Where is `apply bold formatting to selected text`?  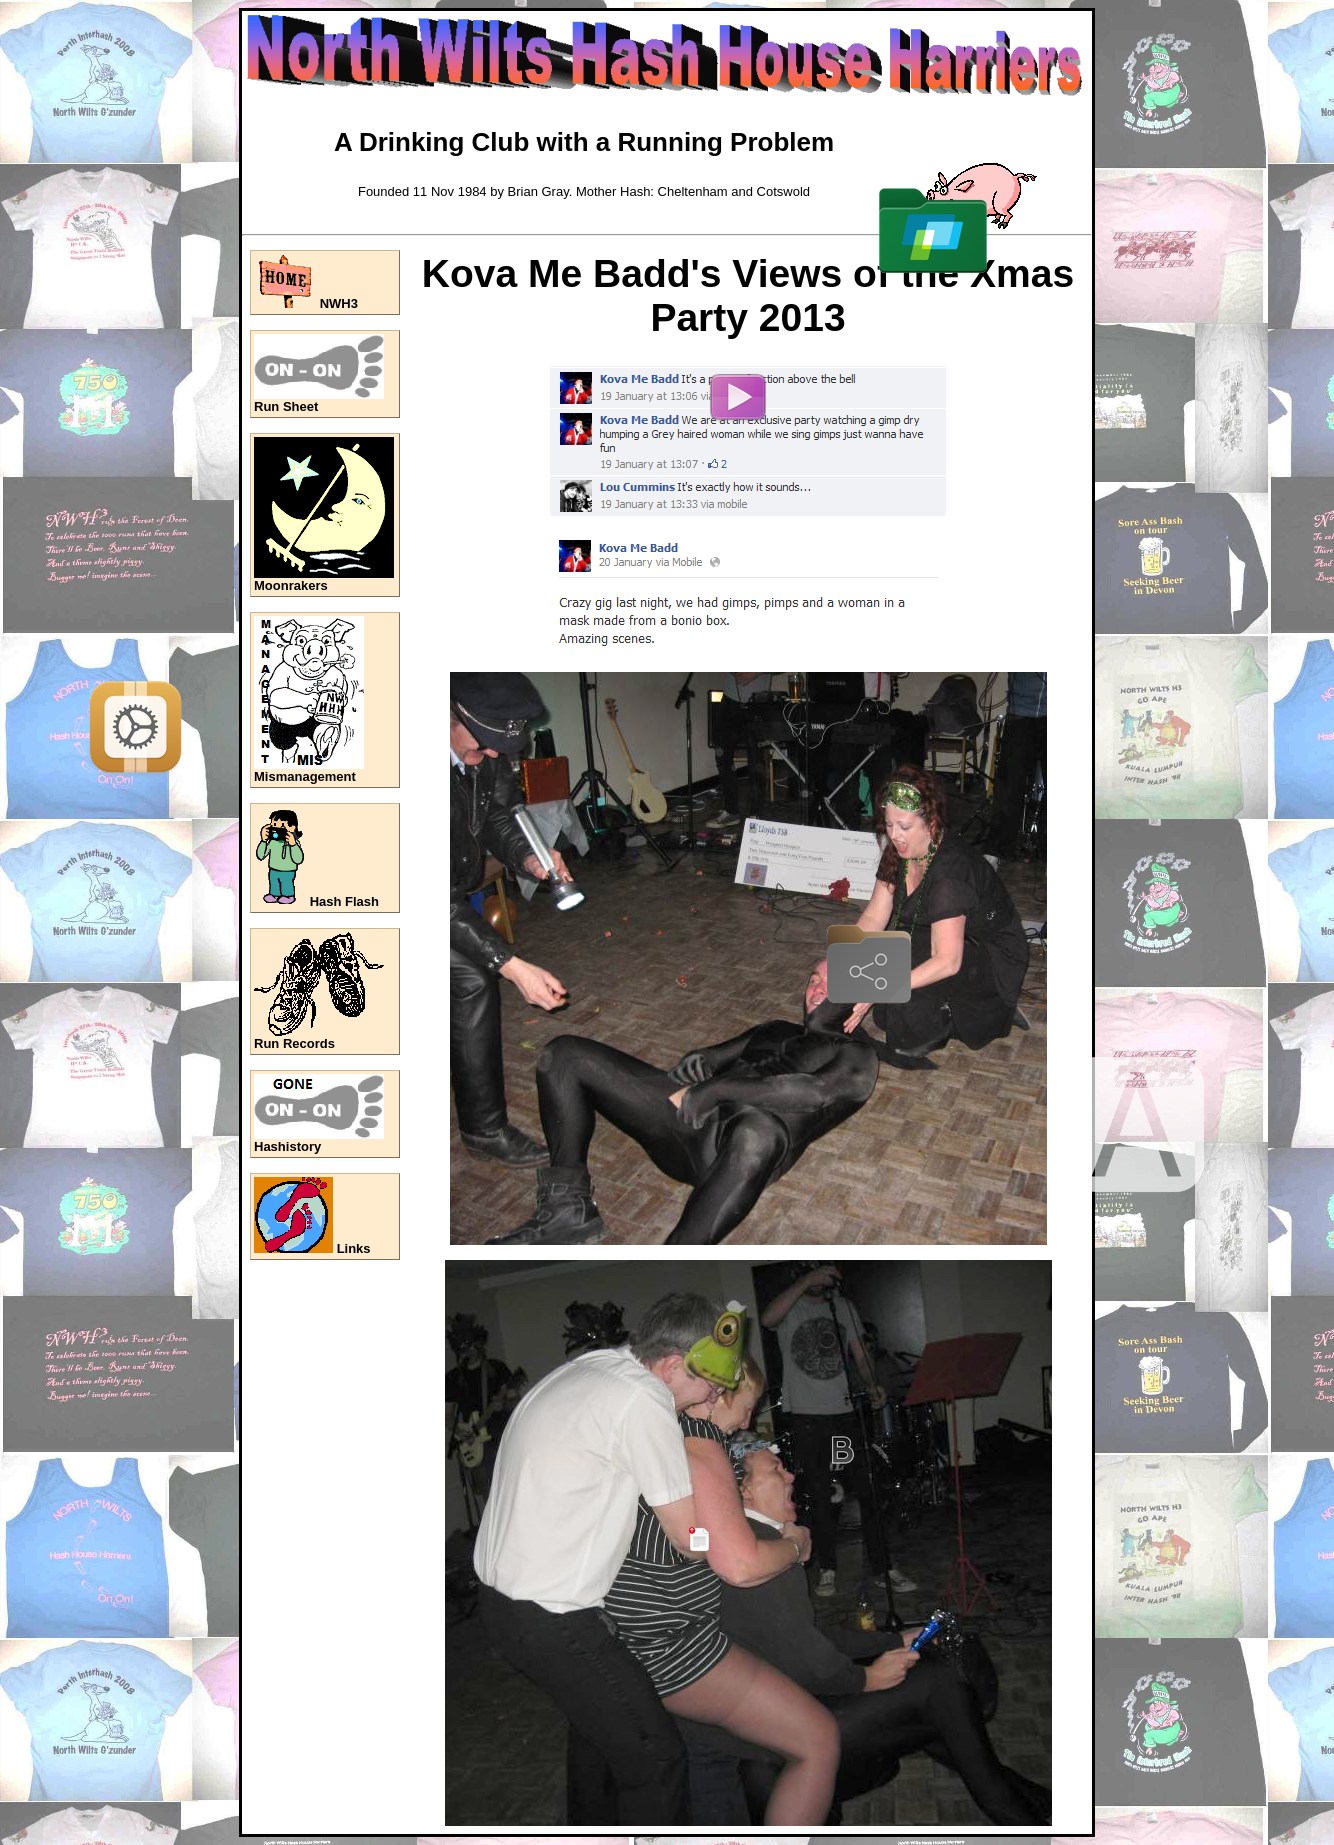
apply bold formatting to selected text is located at coordinates (843, 1450).